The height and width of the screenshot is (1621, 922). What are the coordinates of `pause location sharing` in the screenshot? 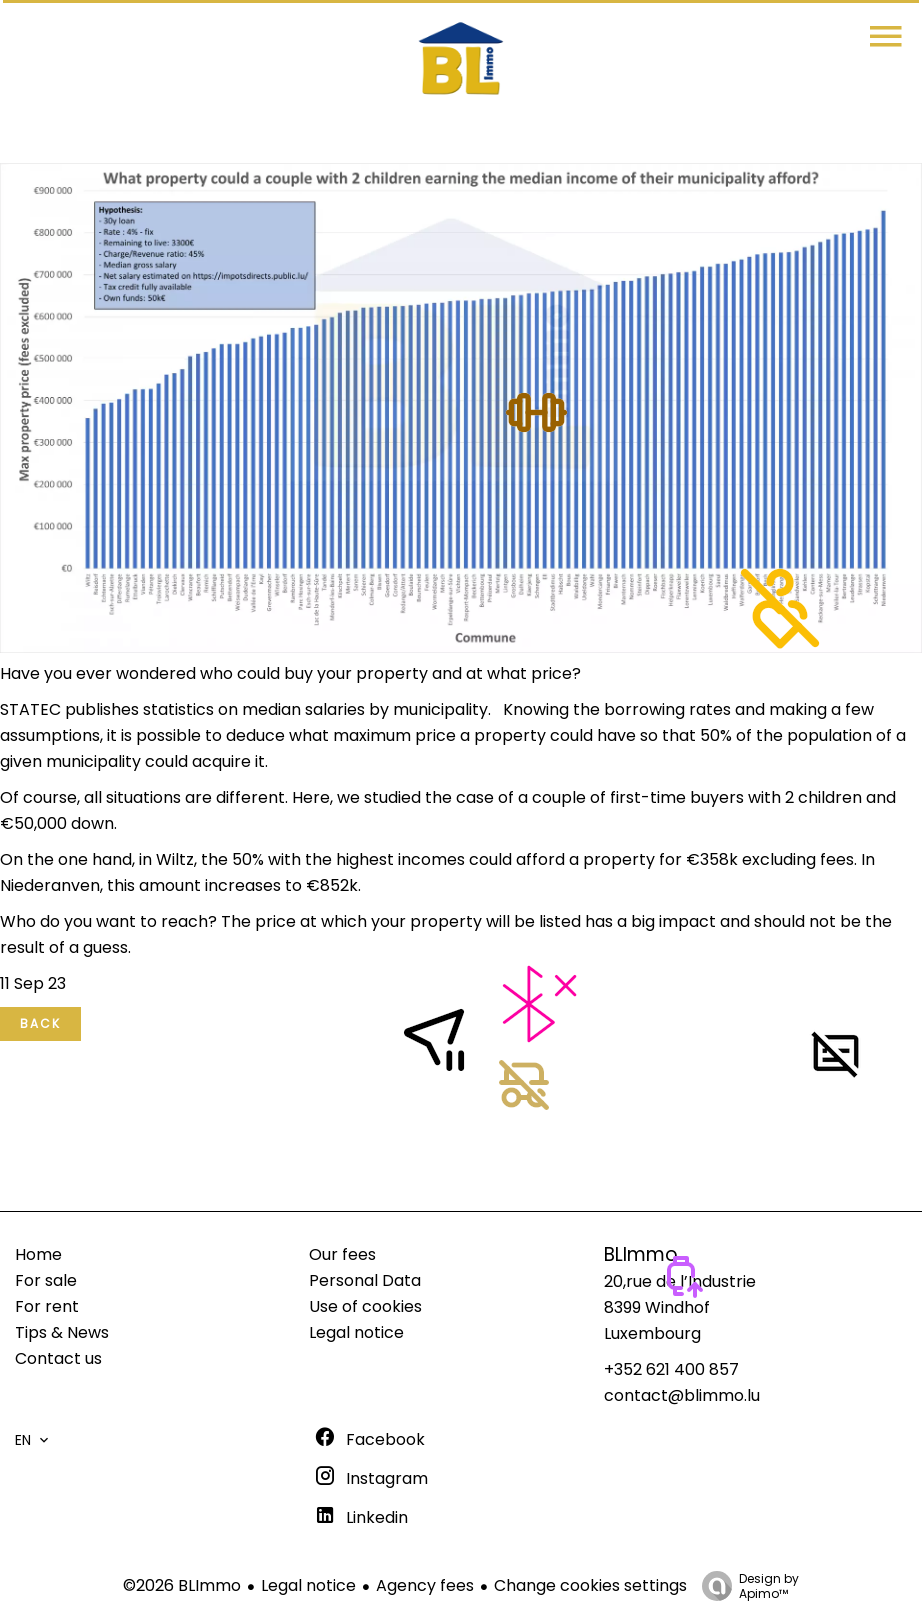 It's located at (434, 1038).